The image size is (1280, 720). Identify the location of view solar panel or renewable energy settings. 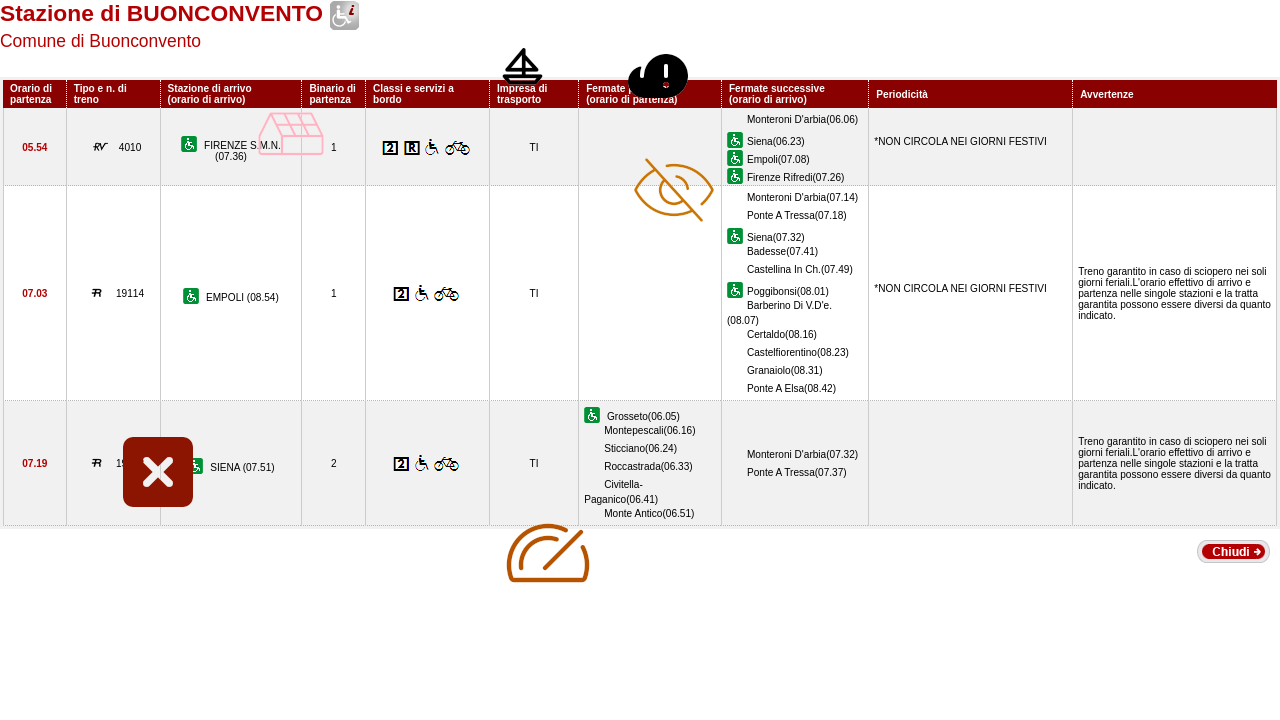
(291, 136).